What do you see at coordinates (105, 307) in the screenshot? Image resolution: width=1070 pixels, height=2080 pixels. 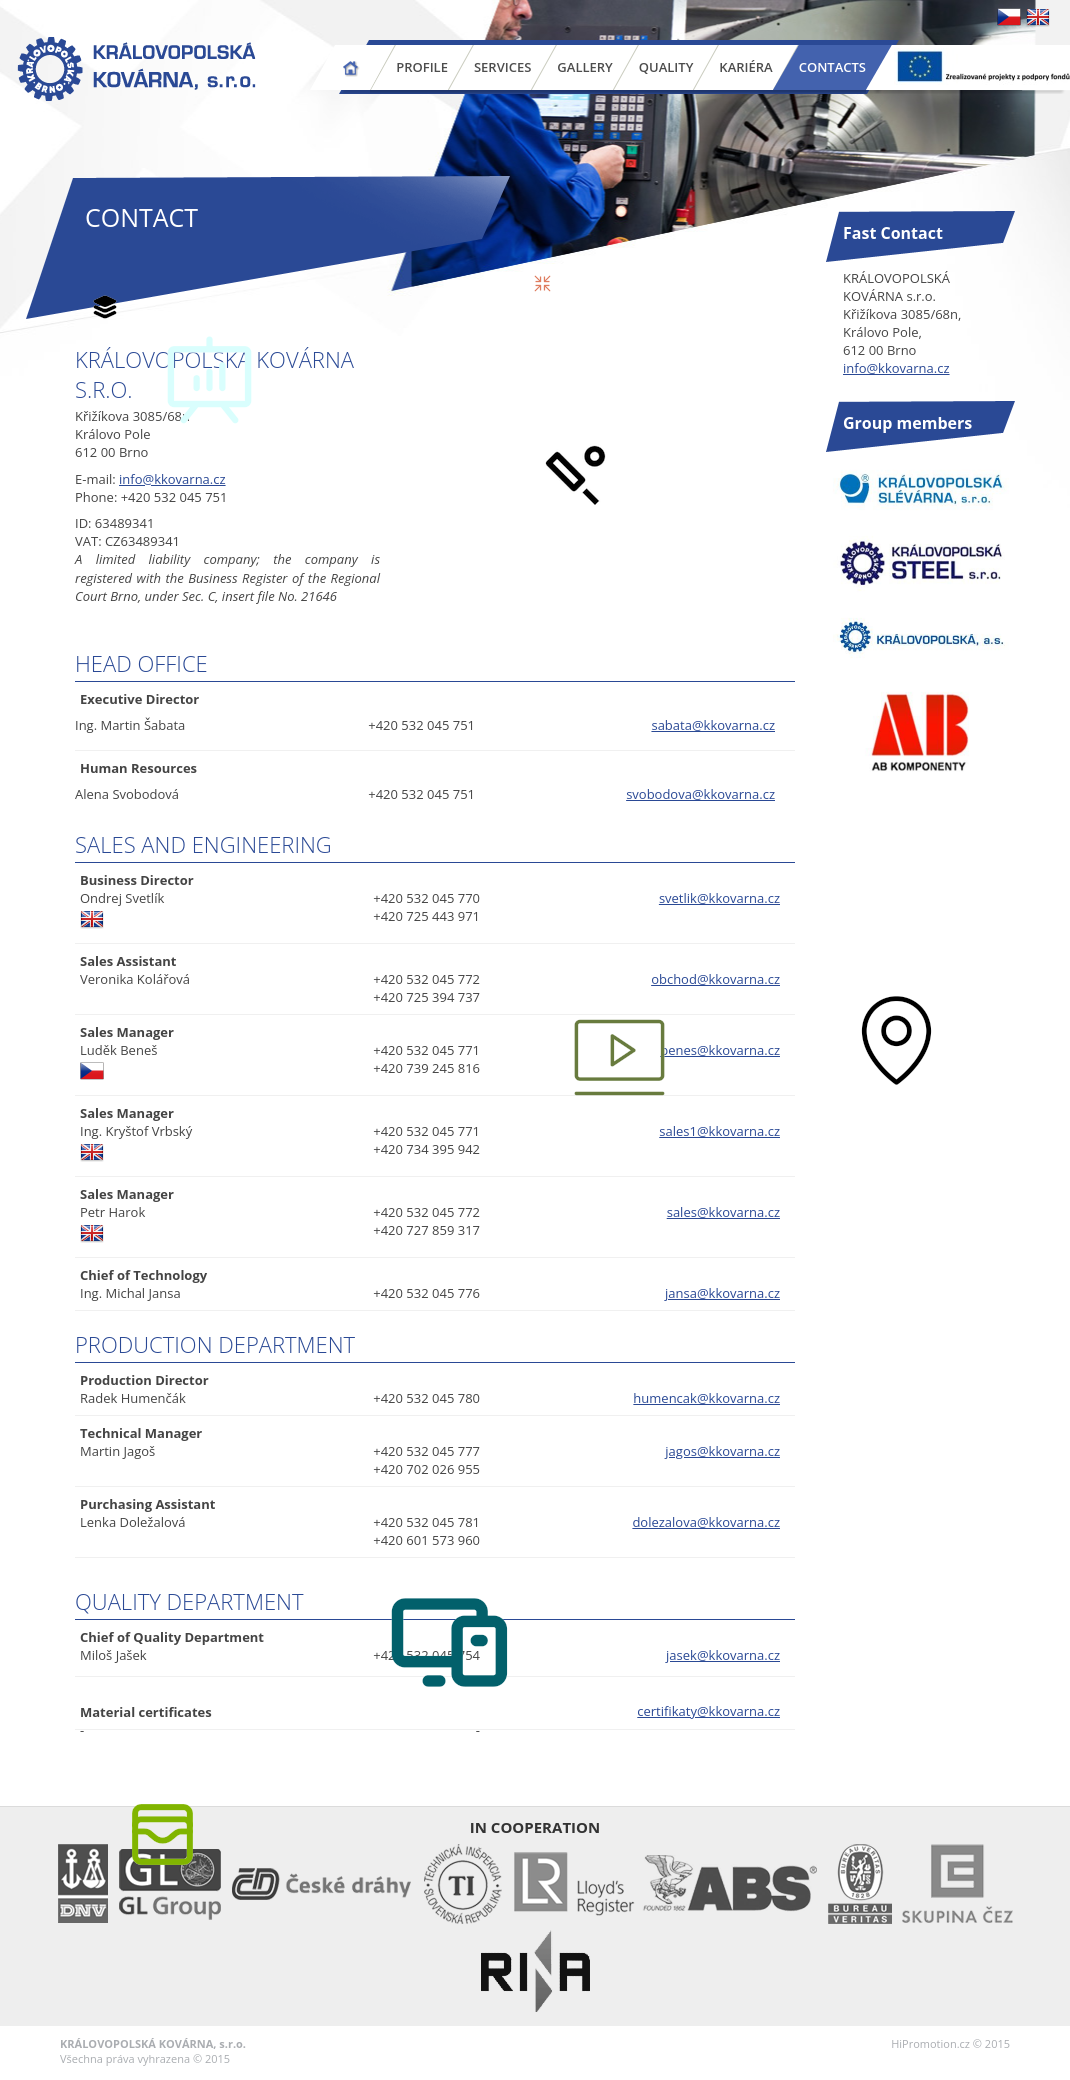 I see `view or manage layers` at bounding box center [105, 307].